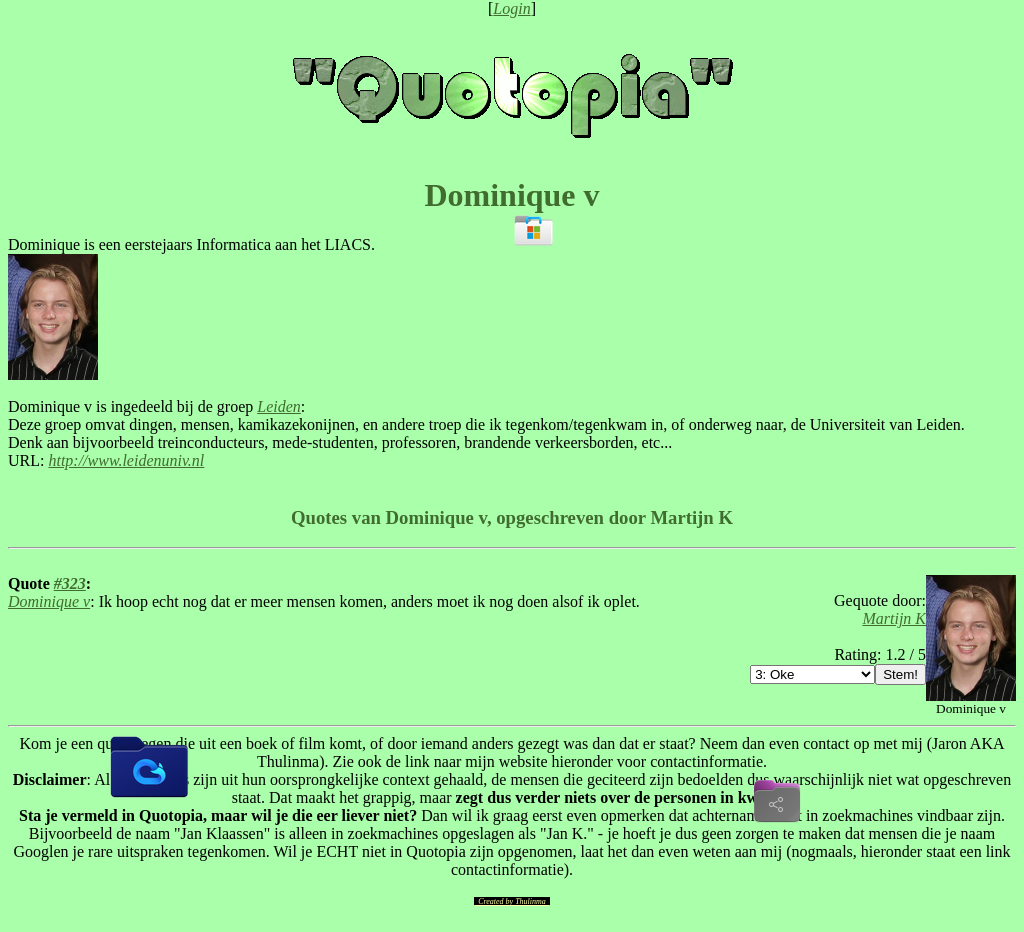  What do you see at coordinates (533, 231) in the screenshot?
I see `open microsoft store downloads folder` at bounding box center [533, 231].